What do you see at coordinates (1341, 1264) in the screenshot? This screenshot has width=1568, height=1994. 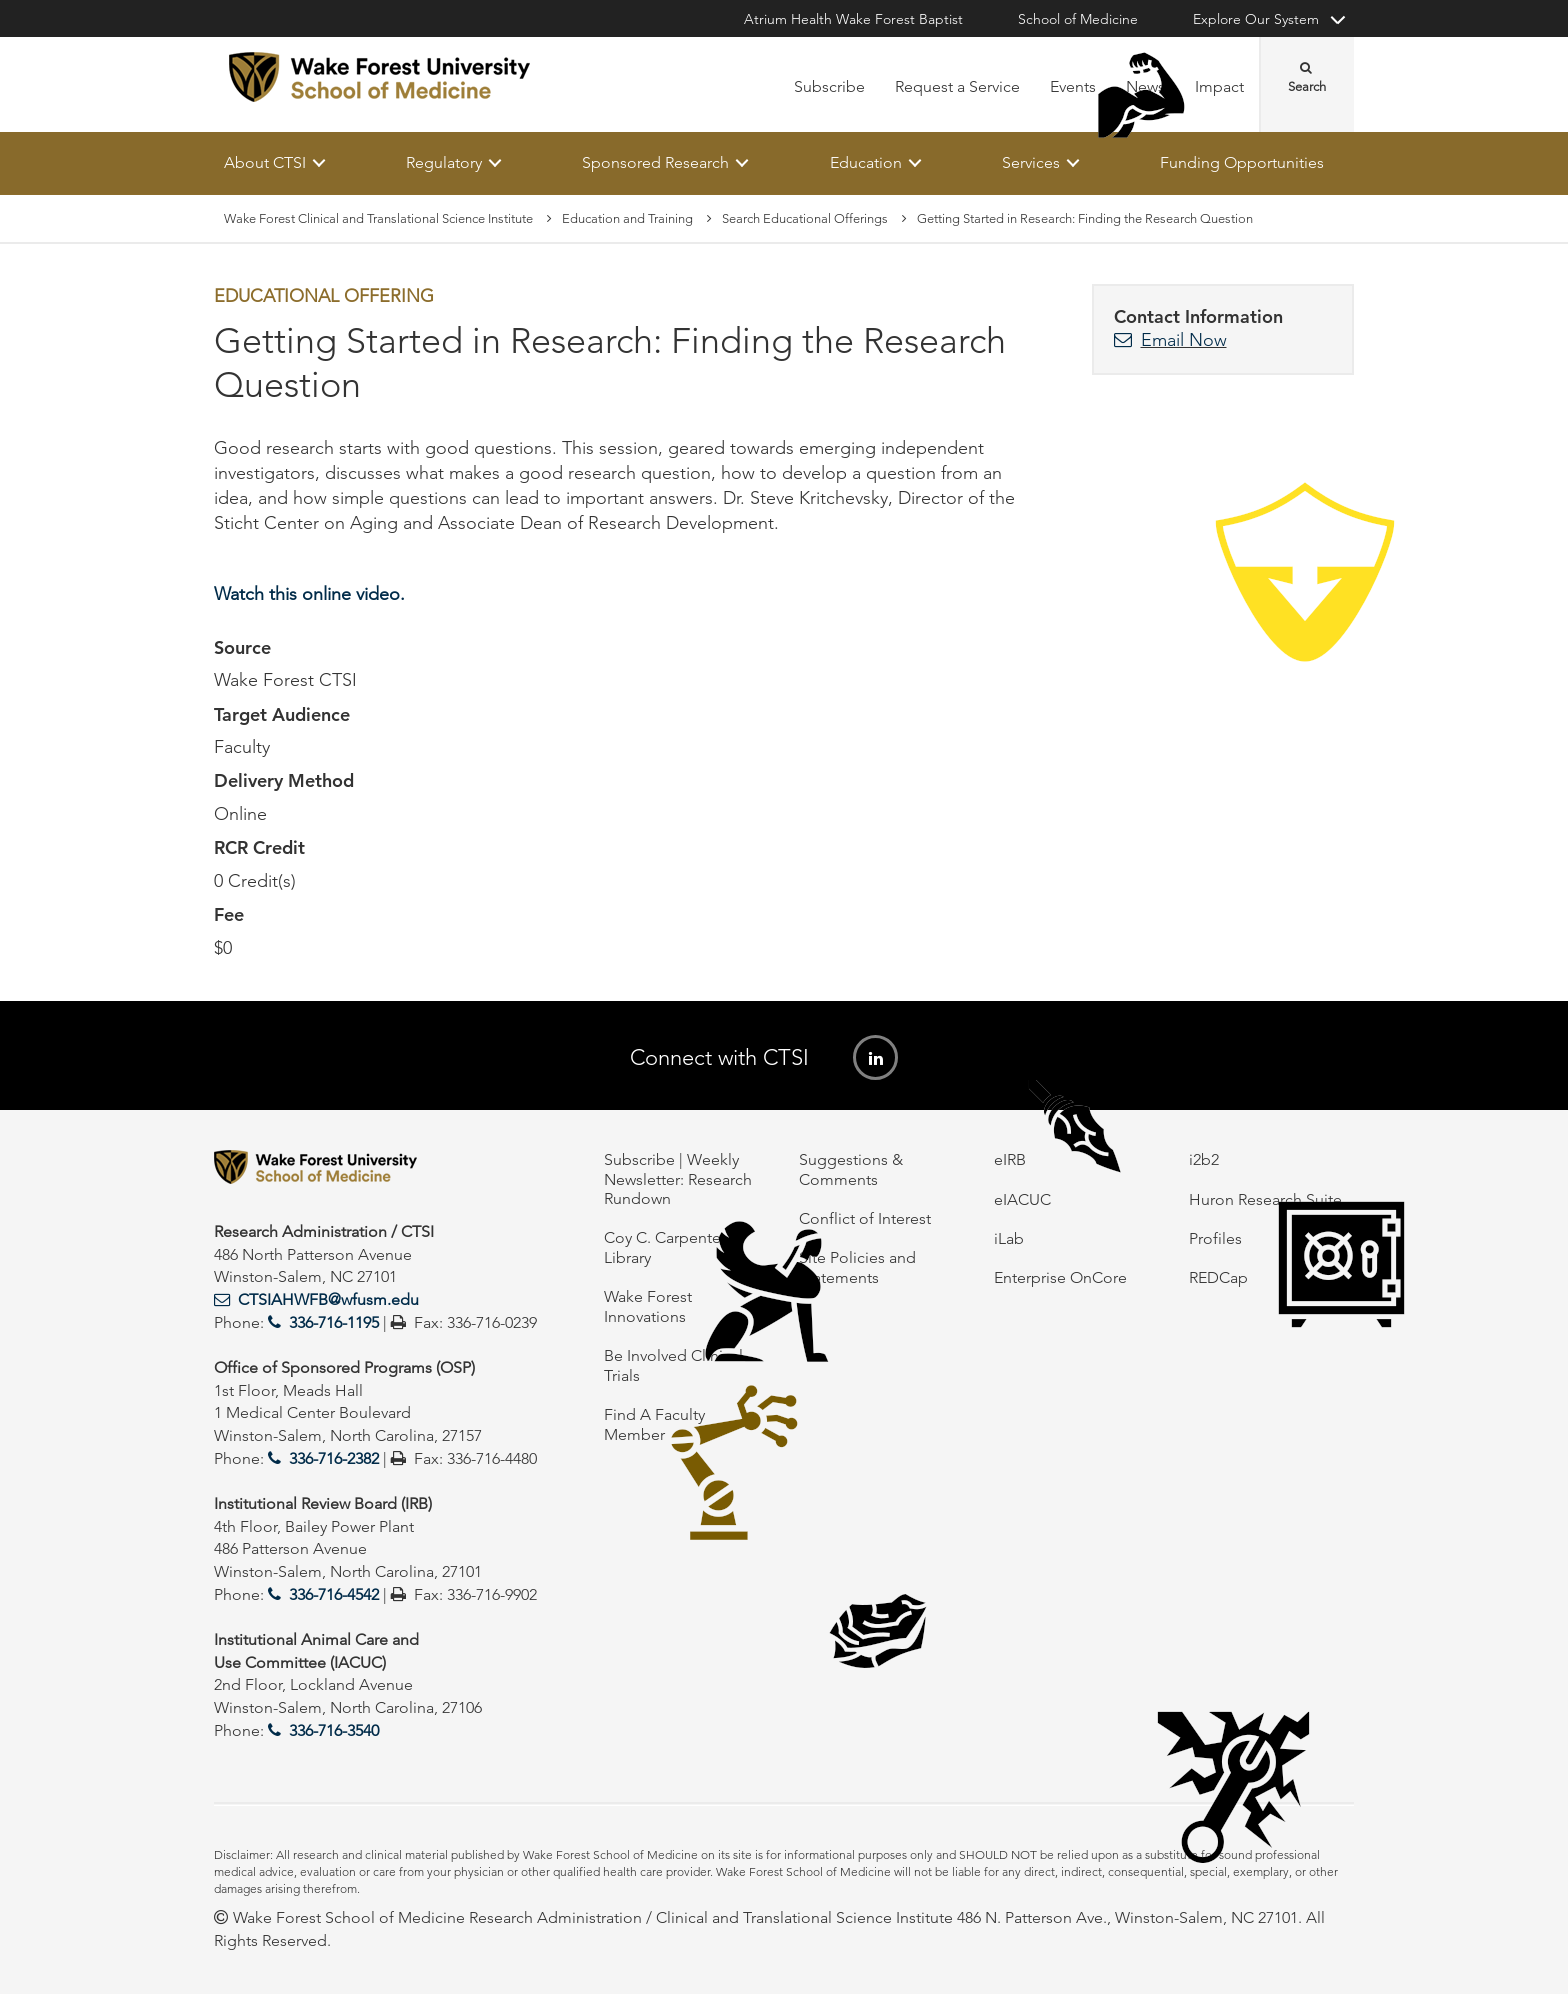 I see `access secure storage or vault` at bounding box center [1341, 1264].